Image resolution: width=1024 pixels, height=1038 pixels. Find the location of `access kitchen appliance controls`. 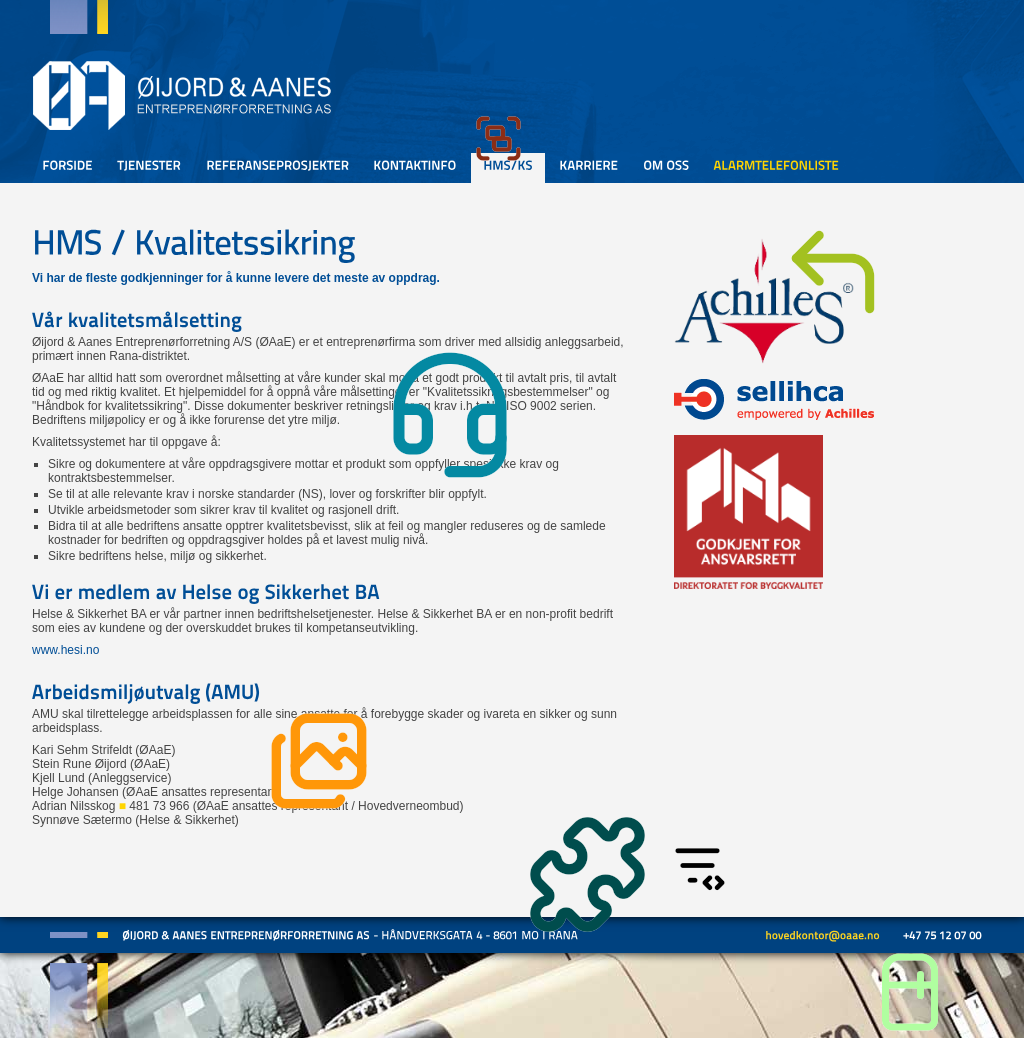

access kitchen appliance controls is located at coordinates (910, 992).